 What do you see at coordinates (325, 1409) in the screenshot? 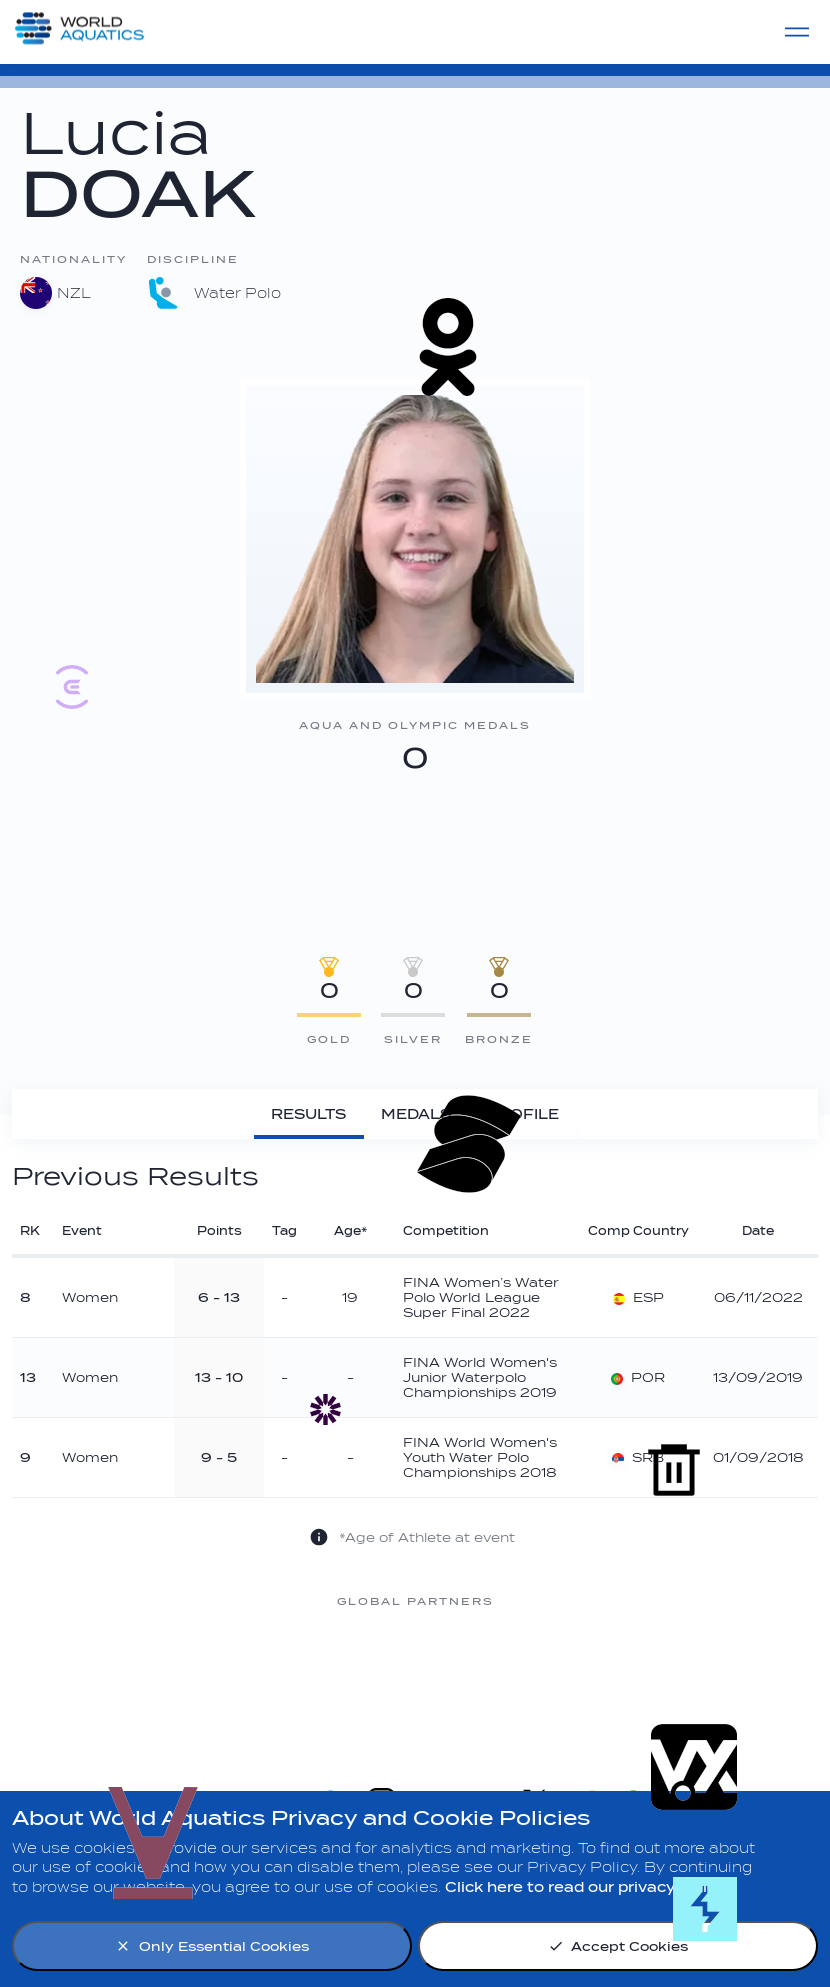
I see `JSON Web Tokens (JWT) technology or integration` at bounding box center [325, 1409].